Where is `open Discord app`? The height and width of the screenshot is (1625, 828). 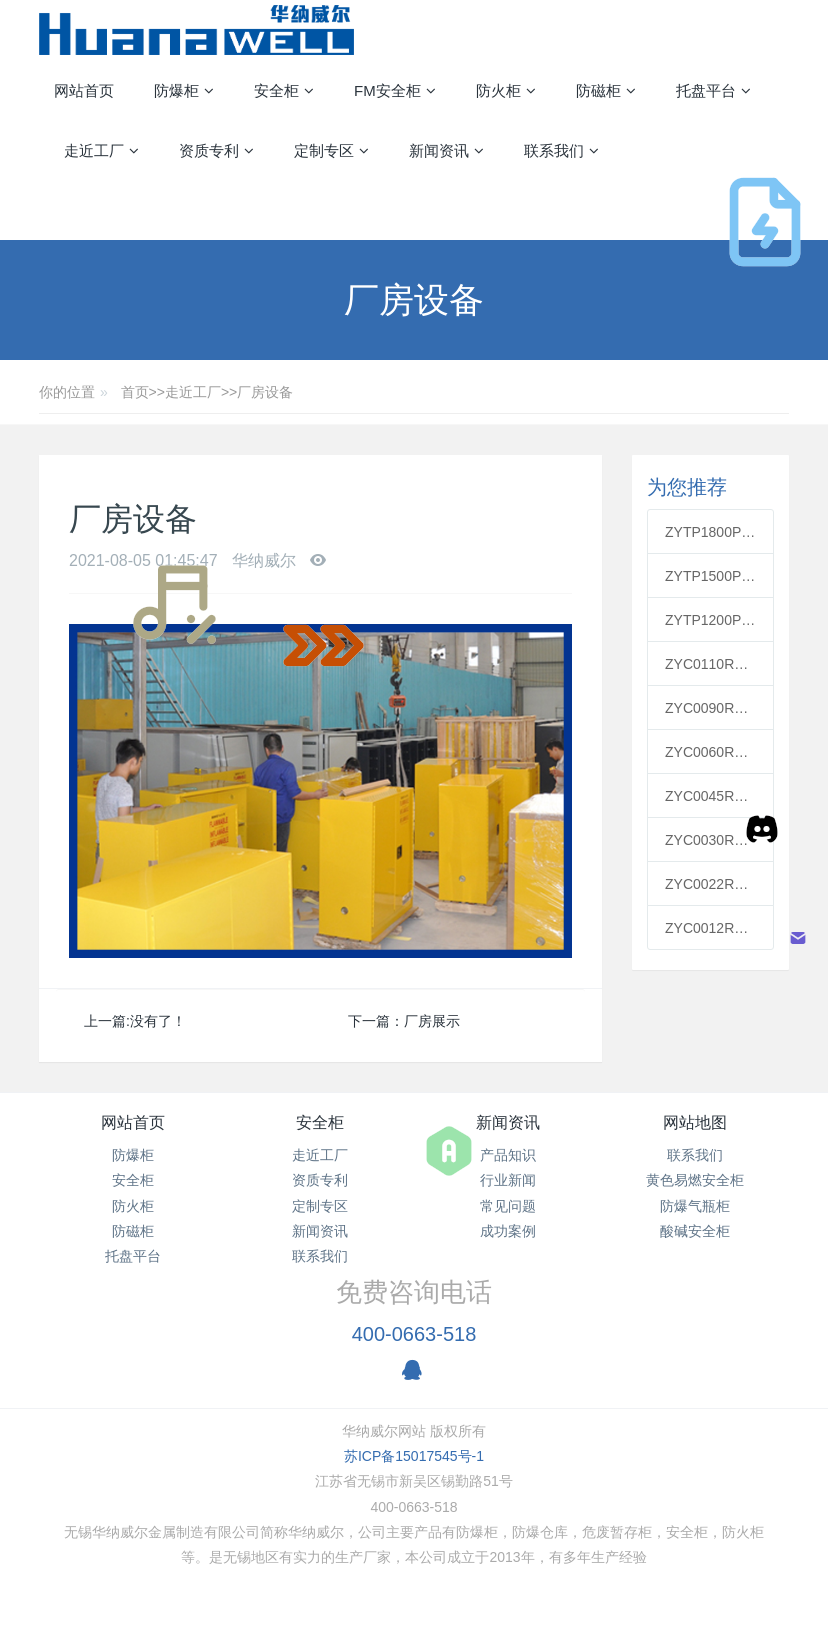
open Discord app is located at coordinates (762, 829).